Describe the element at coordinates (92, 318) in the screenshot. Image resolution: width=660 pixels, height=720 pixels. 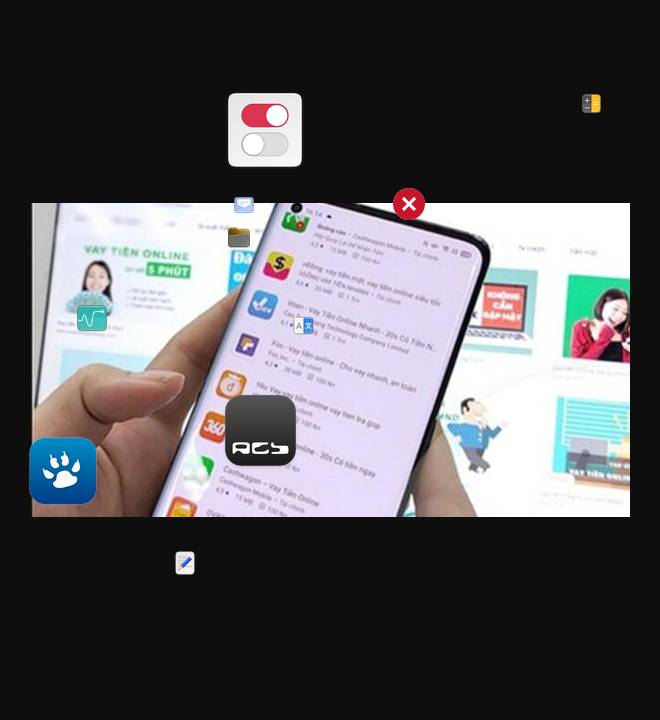
I see `open system resource monitor` at that location.